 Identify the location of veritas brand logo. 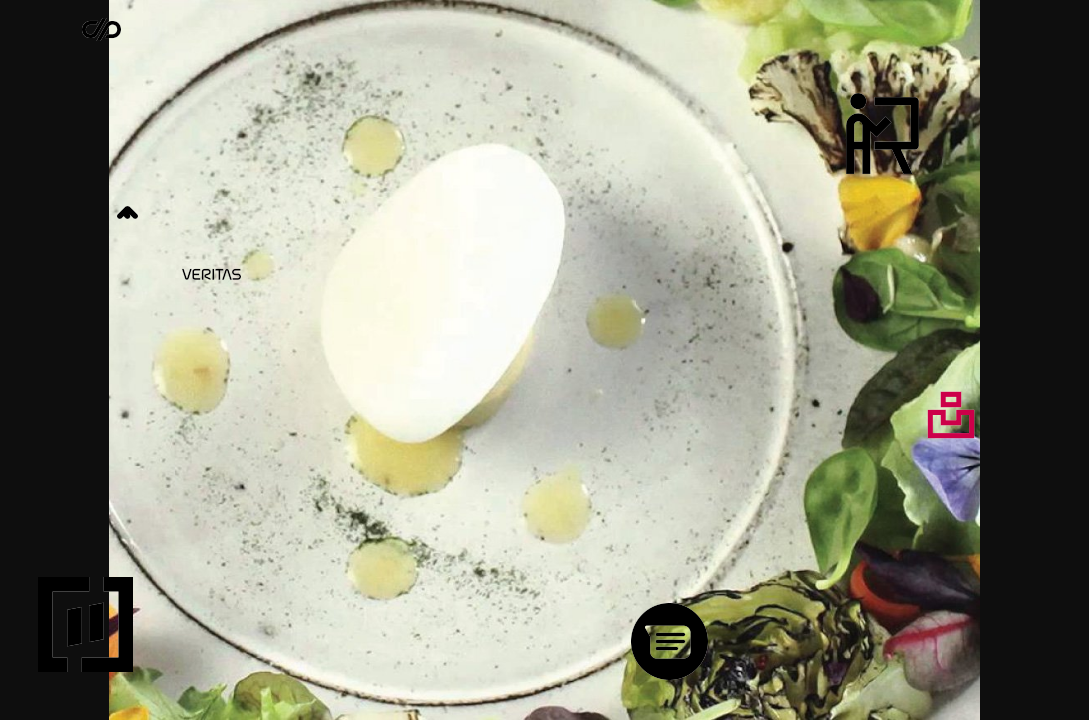
(211, 274).